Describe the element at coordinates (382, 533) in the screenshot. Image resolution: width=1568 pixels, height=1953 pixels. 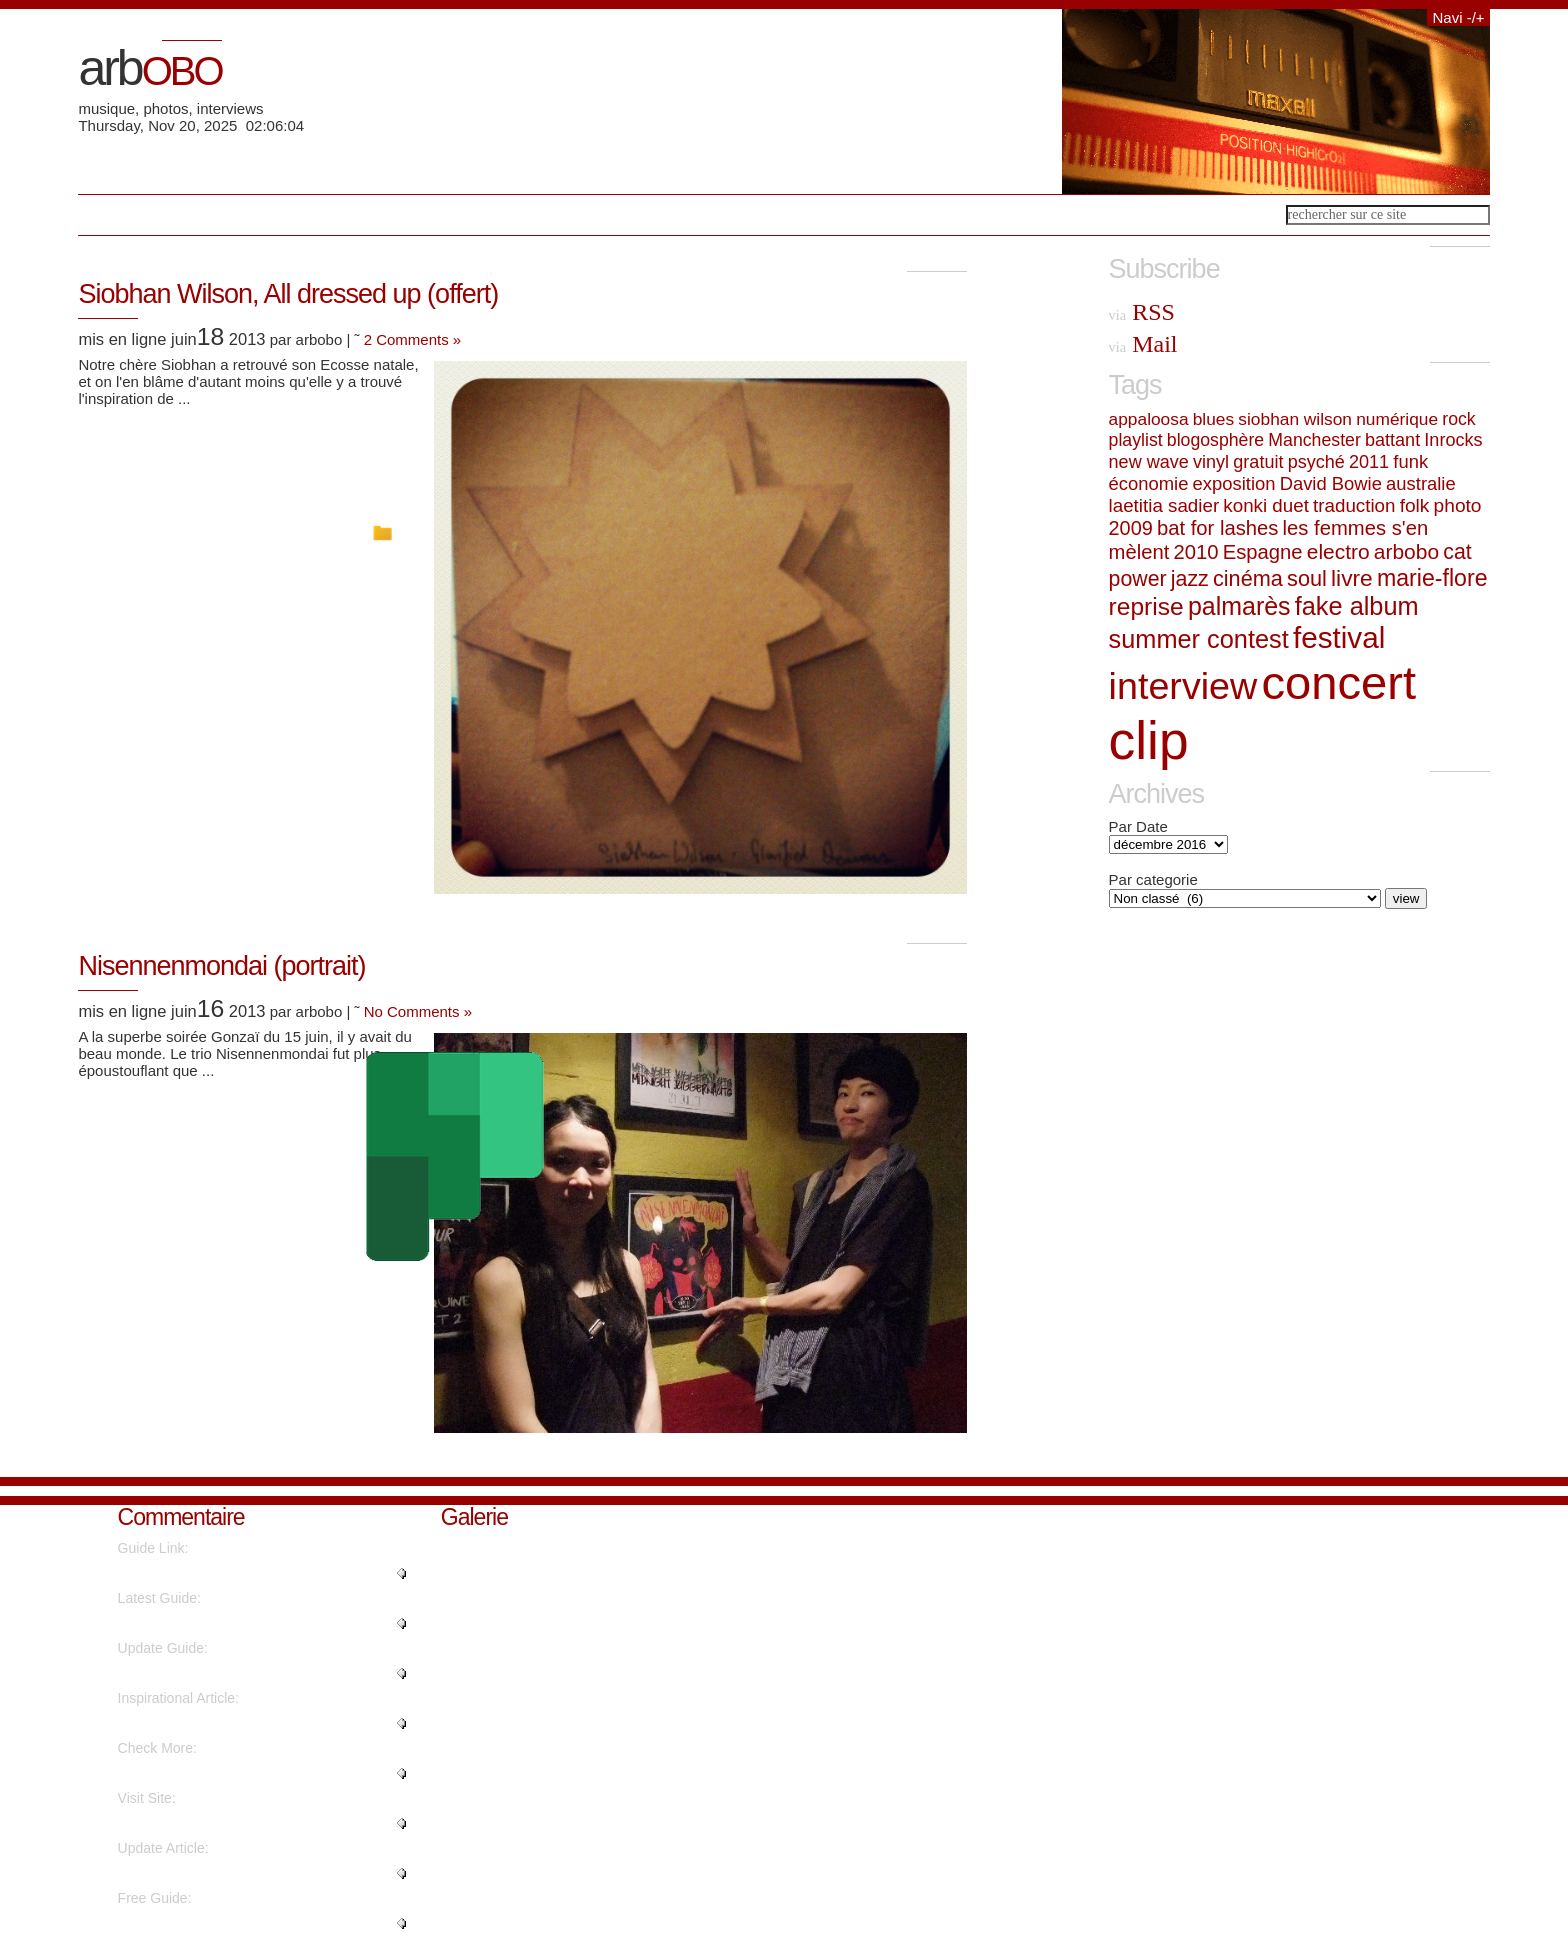
I see `open liveback folder` at that location.